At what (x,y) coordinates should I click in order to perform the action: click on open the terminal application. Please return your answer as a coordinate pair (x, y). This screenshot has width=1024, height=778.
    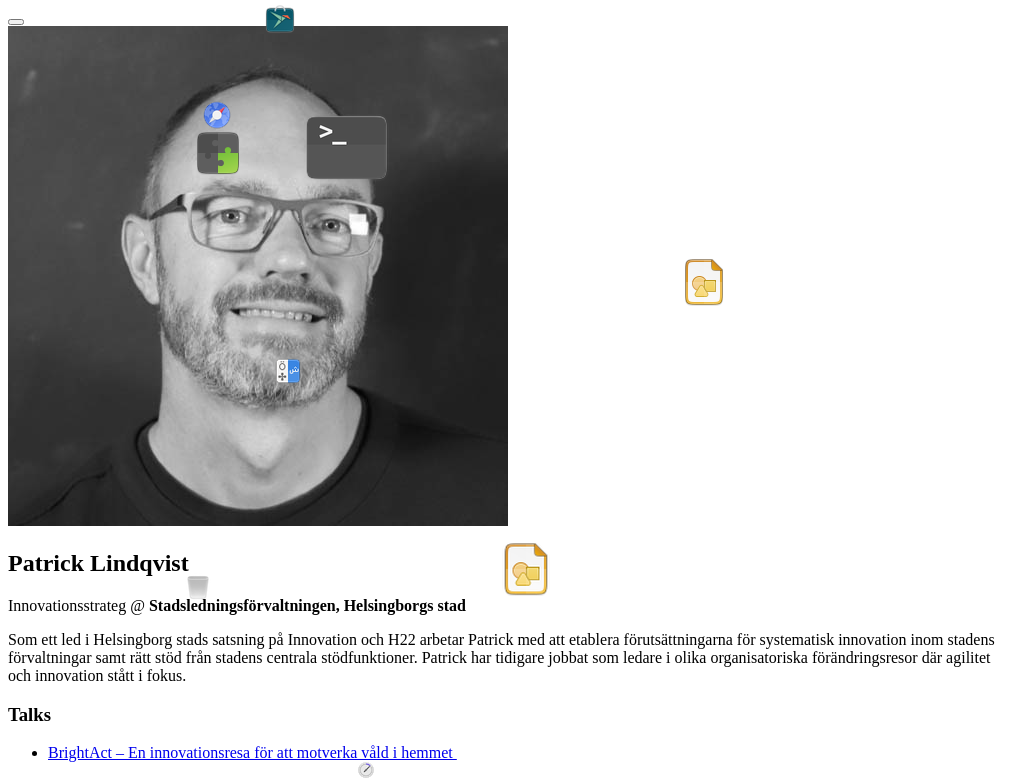
    Looking at the image, I should click on (346, 147).